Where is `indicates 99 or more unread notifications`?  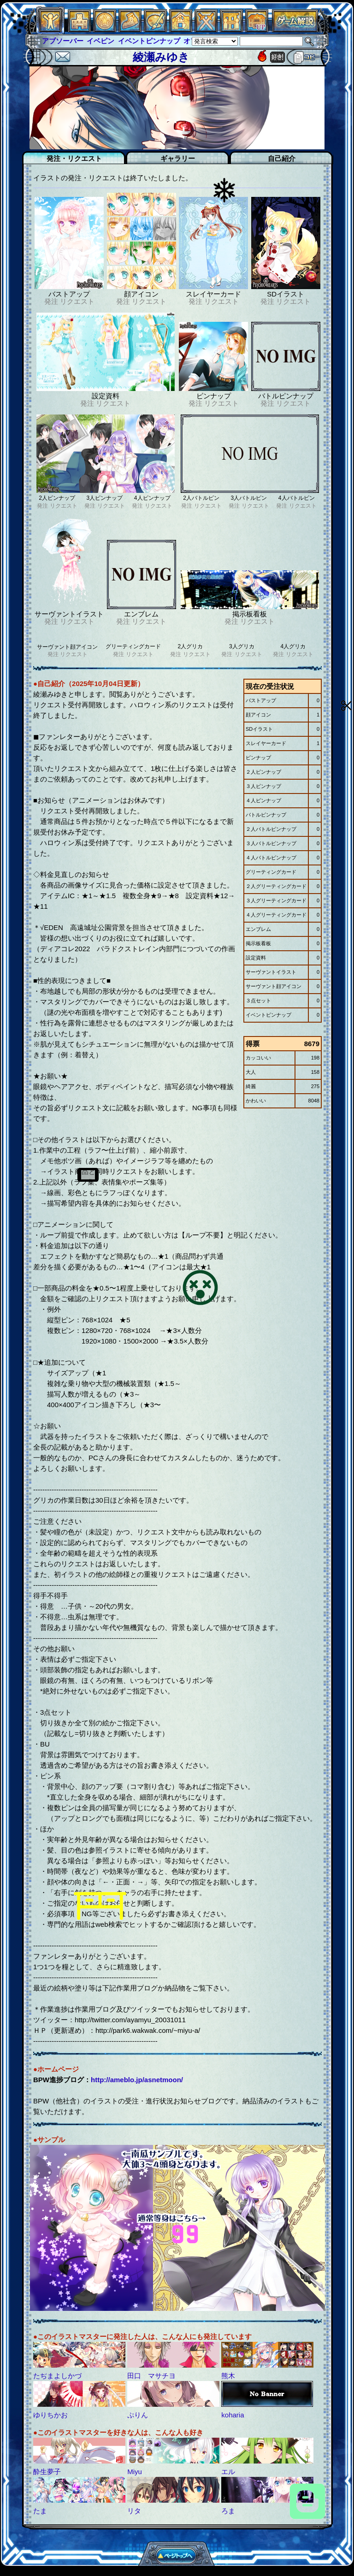 indicates 99 or more unread notifications is located at coordinates (185, 2234).